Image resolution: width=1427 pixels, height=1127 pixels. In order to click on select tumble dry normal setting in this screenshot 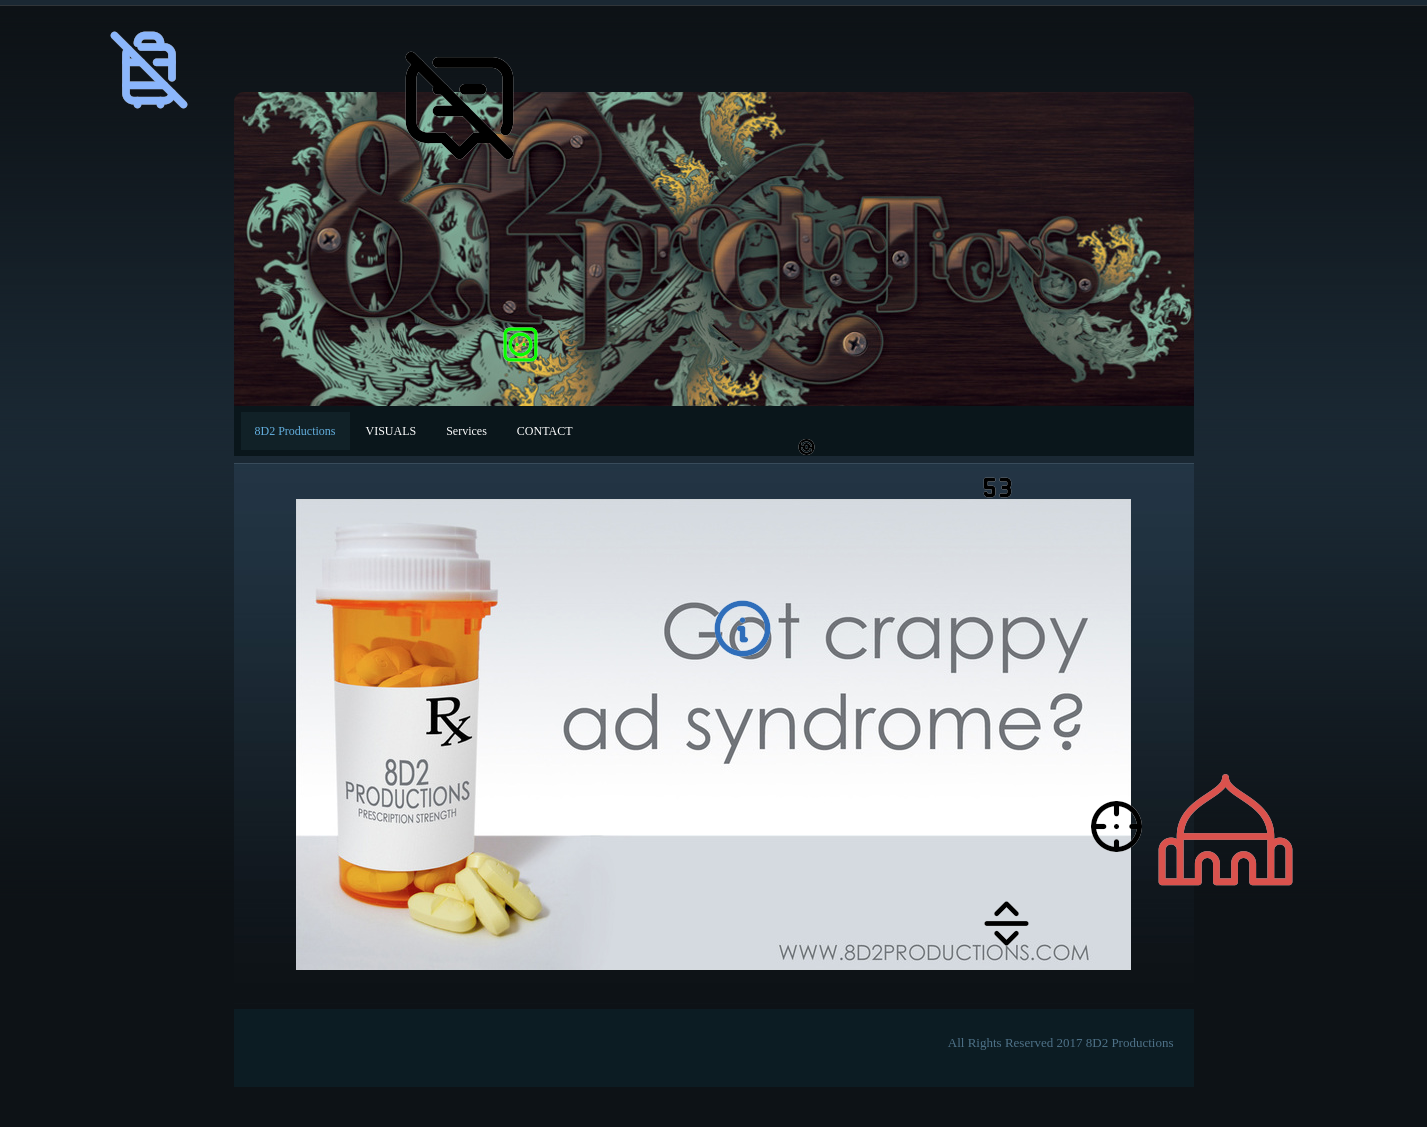, I will do `click(520, 344)`.